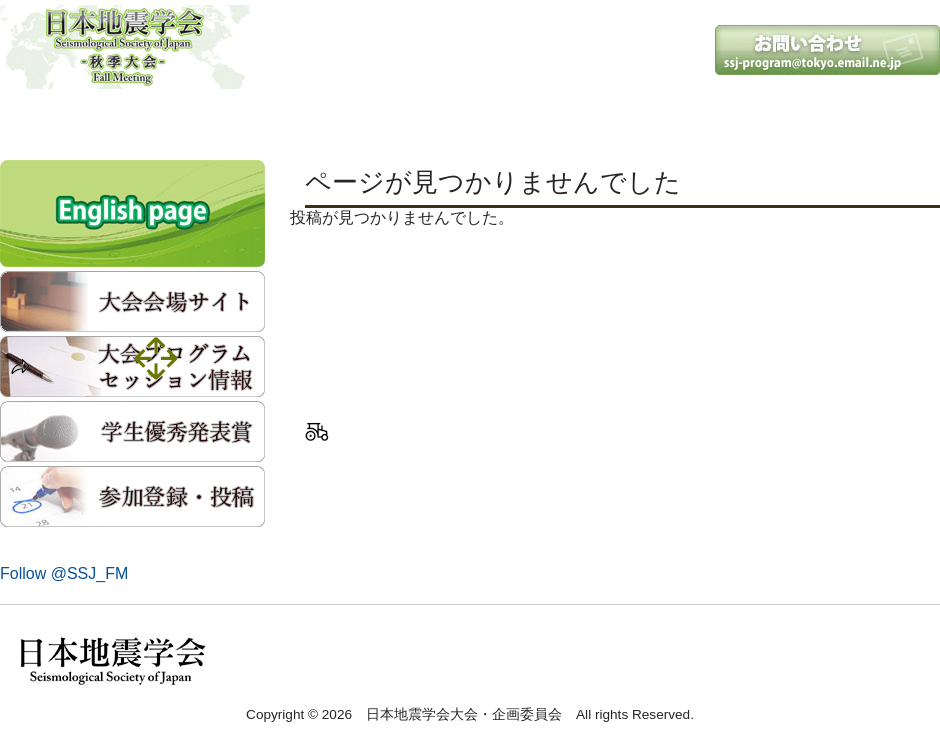  Describe the element at coordinates (316, 431) in the screenshot. I see `access farming or agricultural features` at that location.